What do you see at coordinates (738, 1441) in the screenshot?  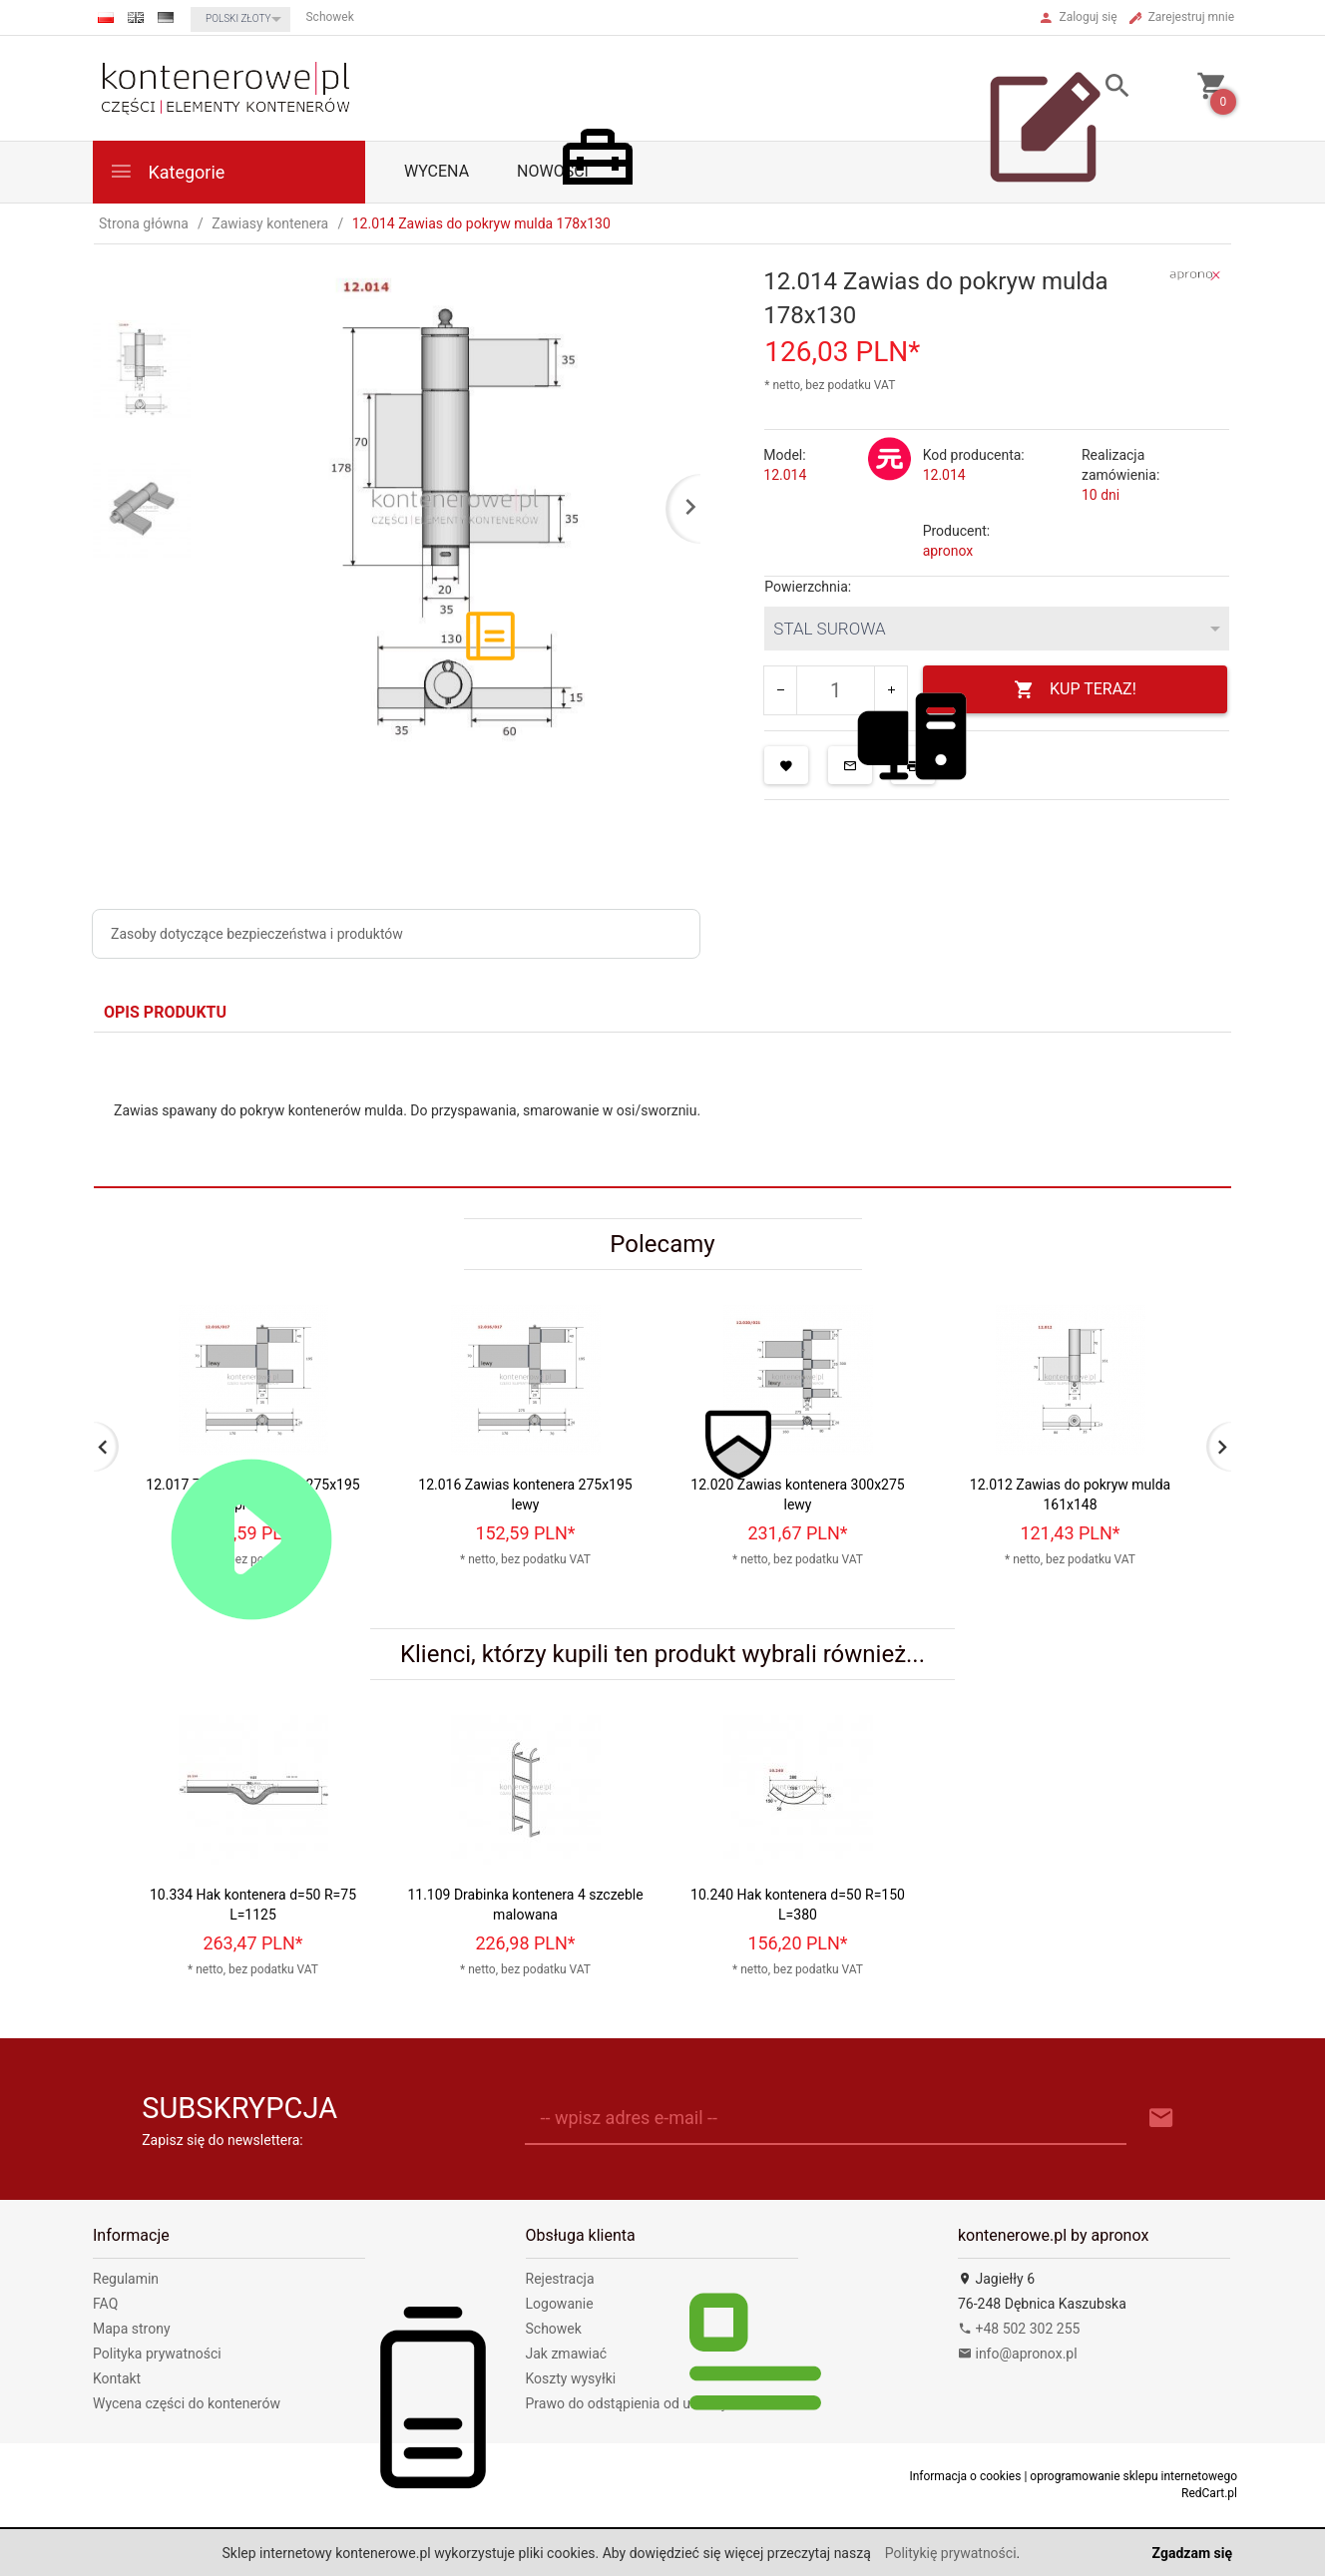 I see `access security or protection settings` at bounding box center [738, 1441].